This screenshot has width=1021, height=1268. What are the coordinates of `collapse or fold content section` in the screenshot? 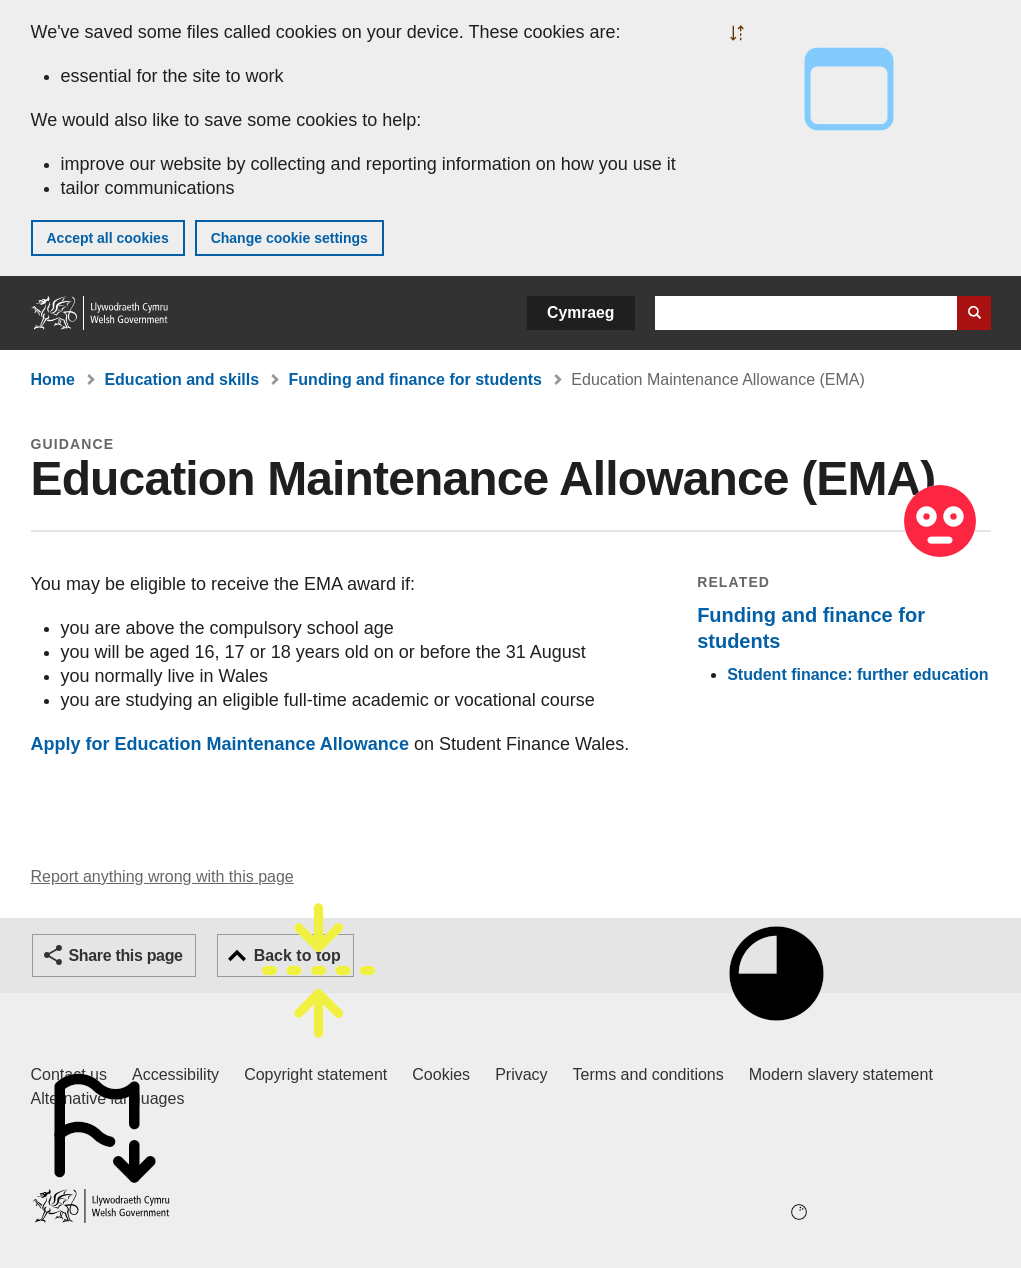 It's located at (318, 970).